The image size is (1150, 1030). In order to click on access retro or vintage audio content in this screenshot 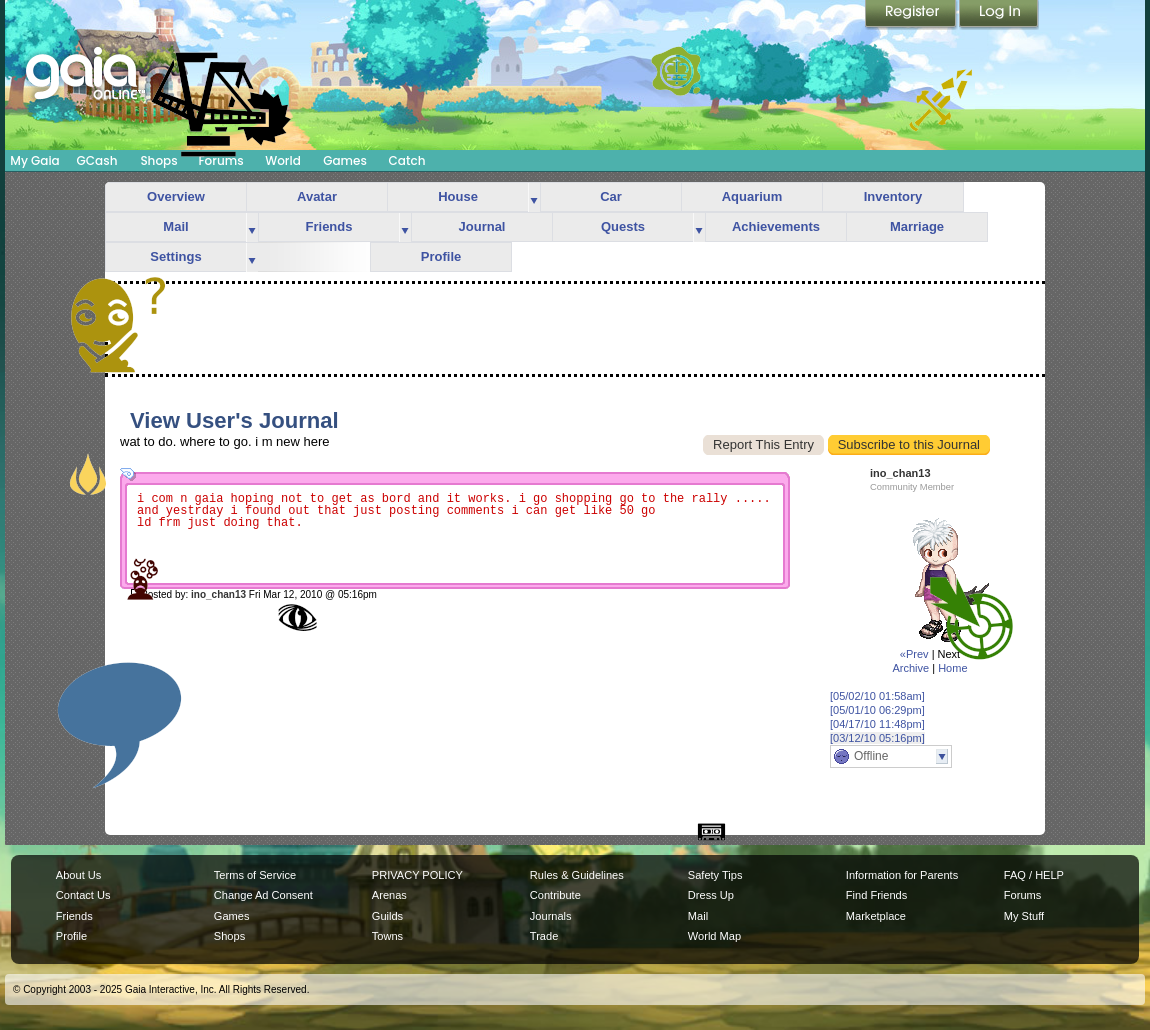, I will do `click(711, 832)`.